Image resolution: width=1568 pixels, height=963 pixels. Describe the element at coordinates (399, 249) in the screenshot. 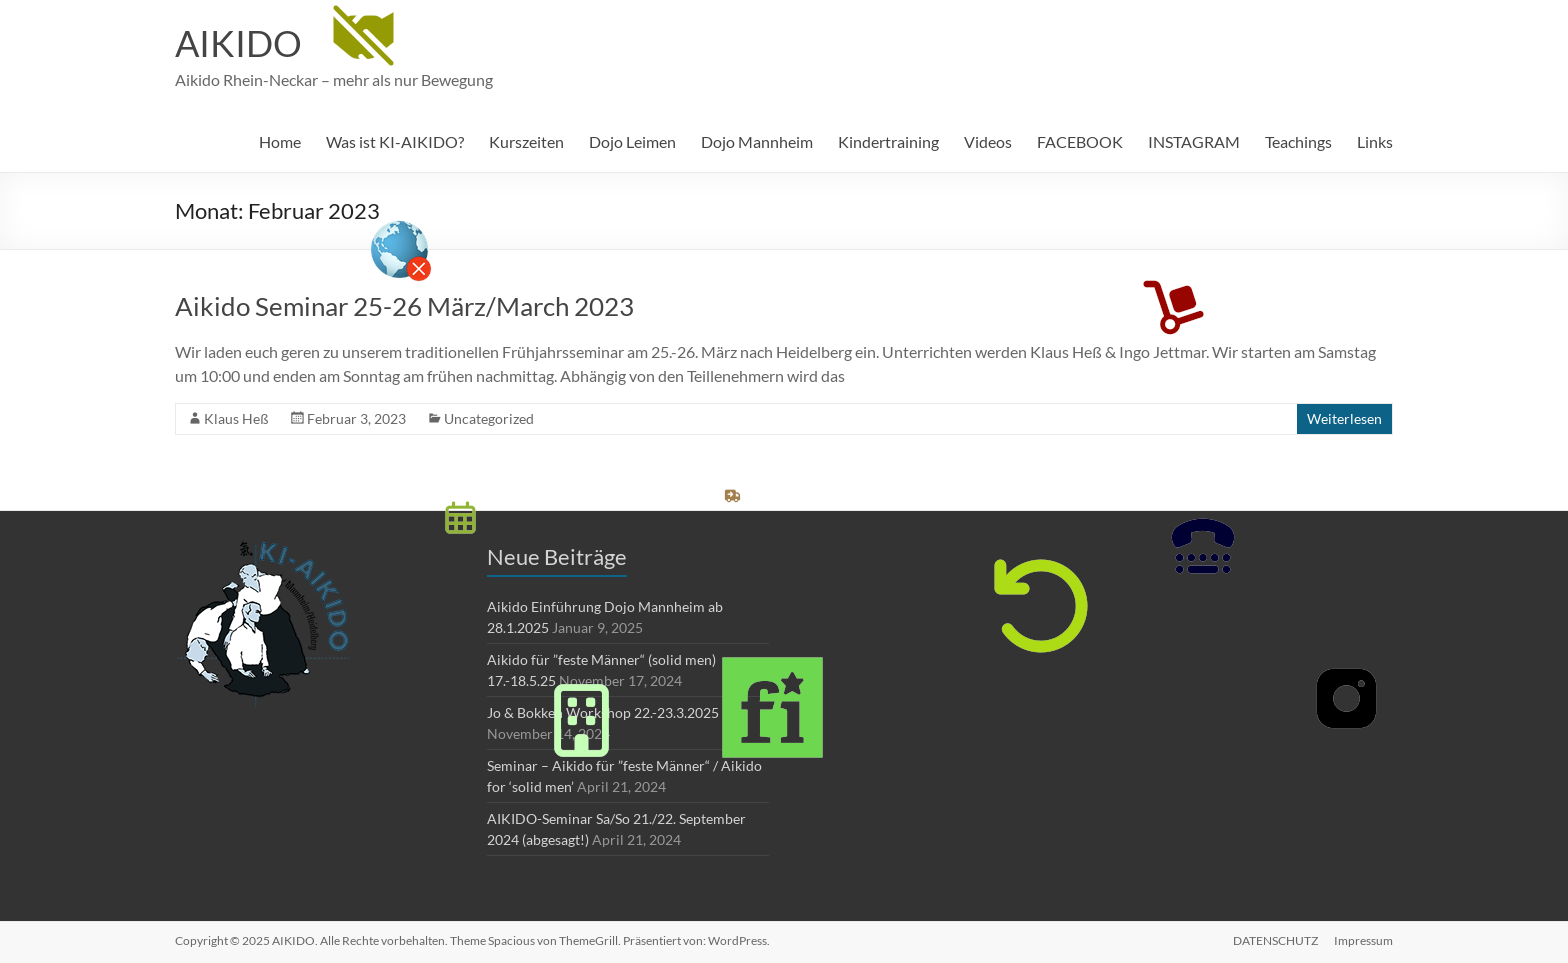

I see `internet connection error or failure` at that location.